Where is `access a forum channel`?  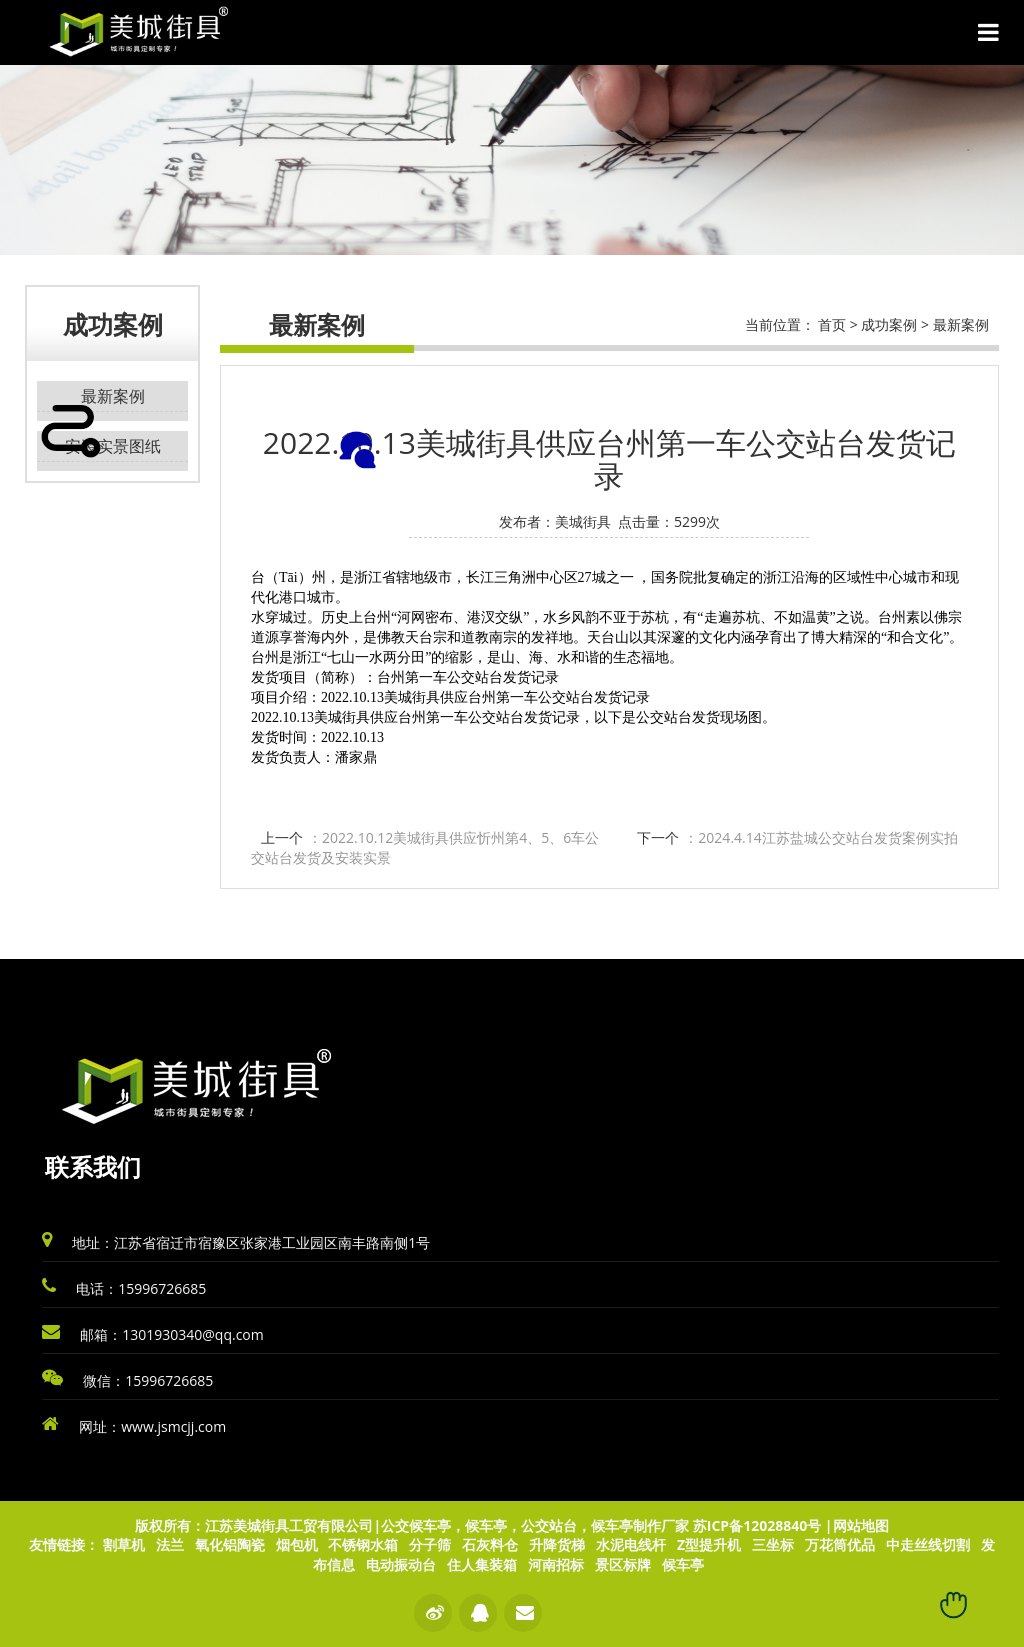
access a forum channel is located at coordinates (358, 449).